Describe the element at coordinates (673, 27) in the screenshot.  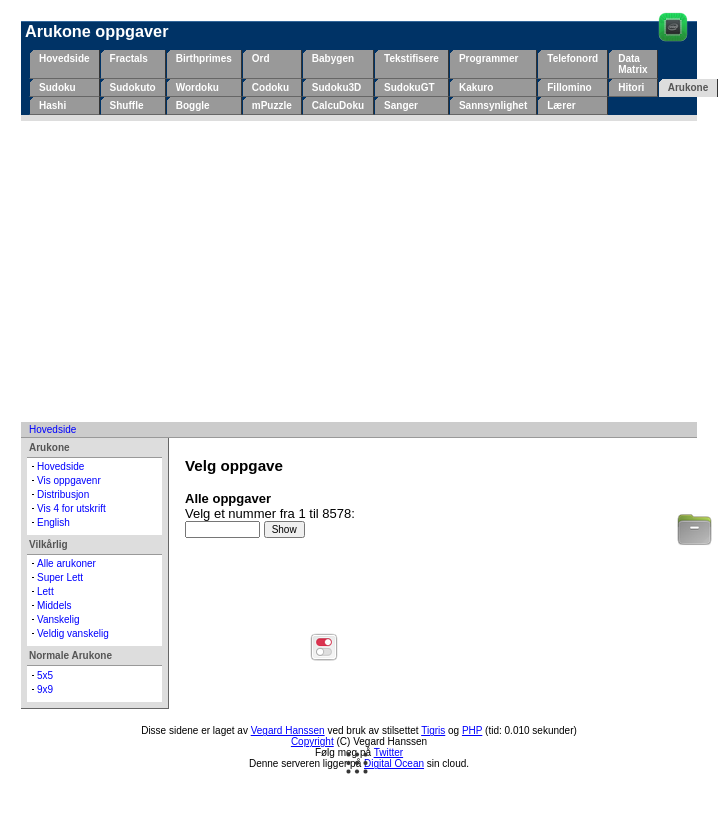
I see `open hardware information utility` at that location.